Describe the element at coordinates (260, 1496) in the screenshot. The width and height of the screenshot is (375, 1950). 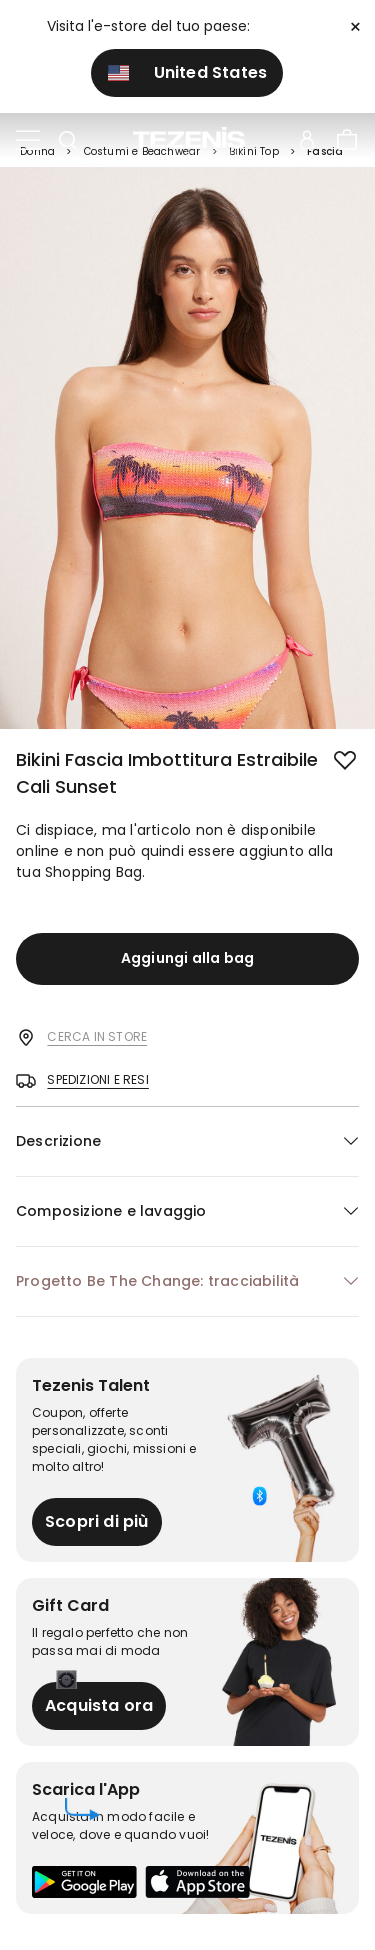
I see `manage bluetooth connections and devices` at that location.